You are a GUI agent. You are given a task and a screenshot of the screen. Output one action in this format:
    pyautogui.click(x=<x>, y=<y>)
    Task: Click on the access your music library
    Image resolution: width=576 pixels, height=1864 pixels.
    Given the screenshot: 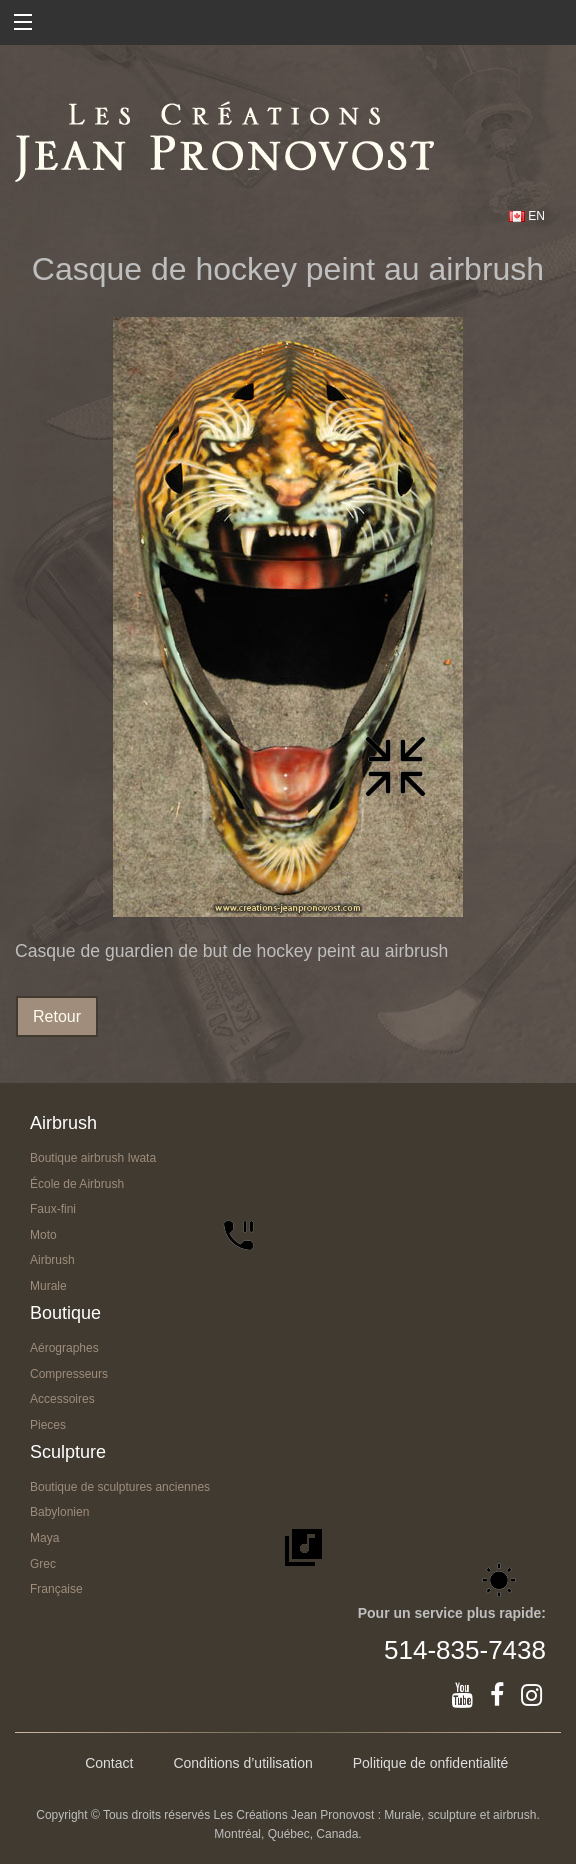 What is the action you would take?
    pyautogui.click(x=303, y=1547)
    